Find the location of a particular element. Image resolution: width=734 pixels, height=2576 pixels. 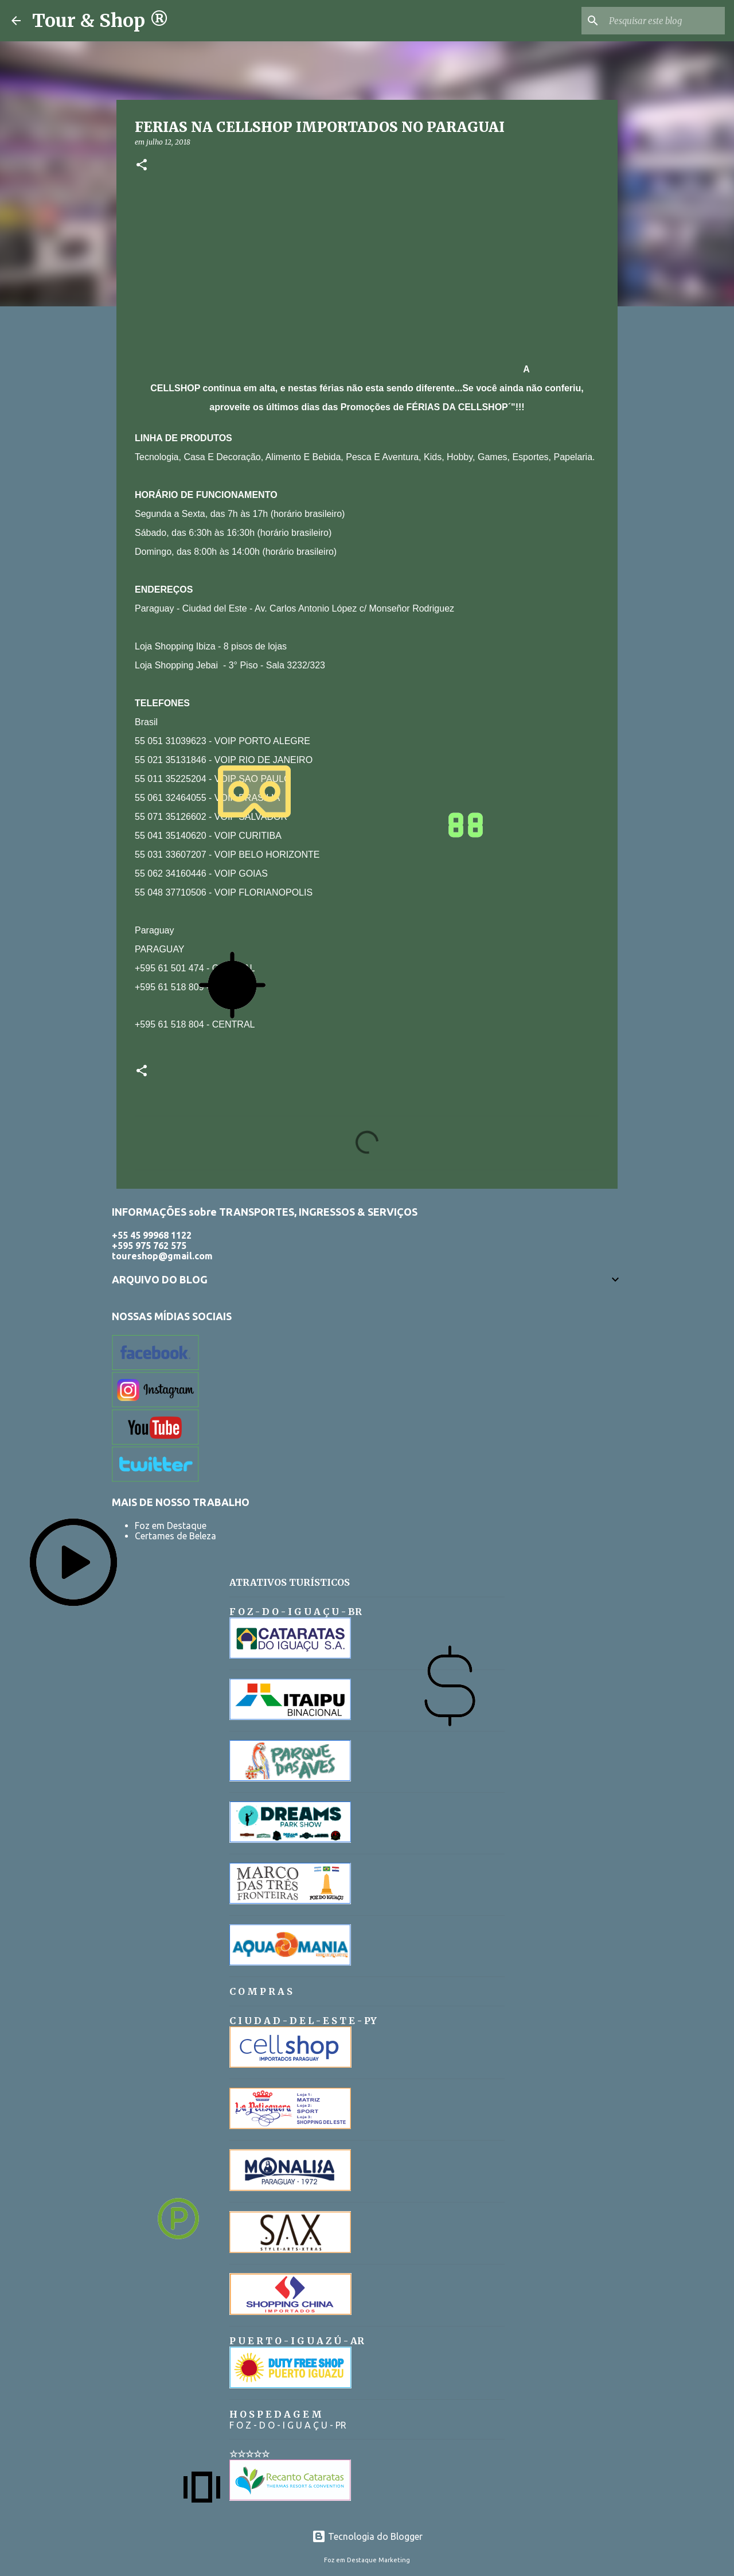

view account balance or financial information is located at coordinates (450, 1686).